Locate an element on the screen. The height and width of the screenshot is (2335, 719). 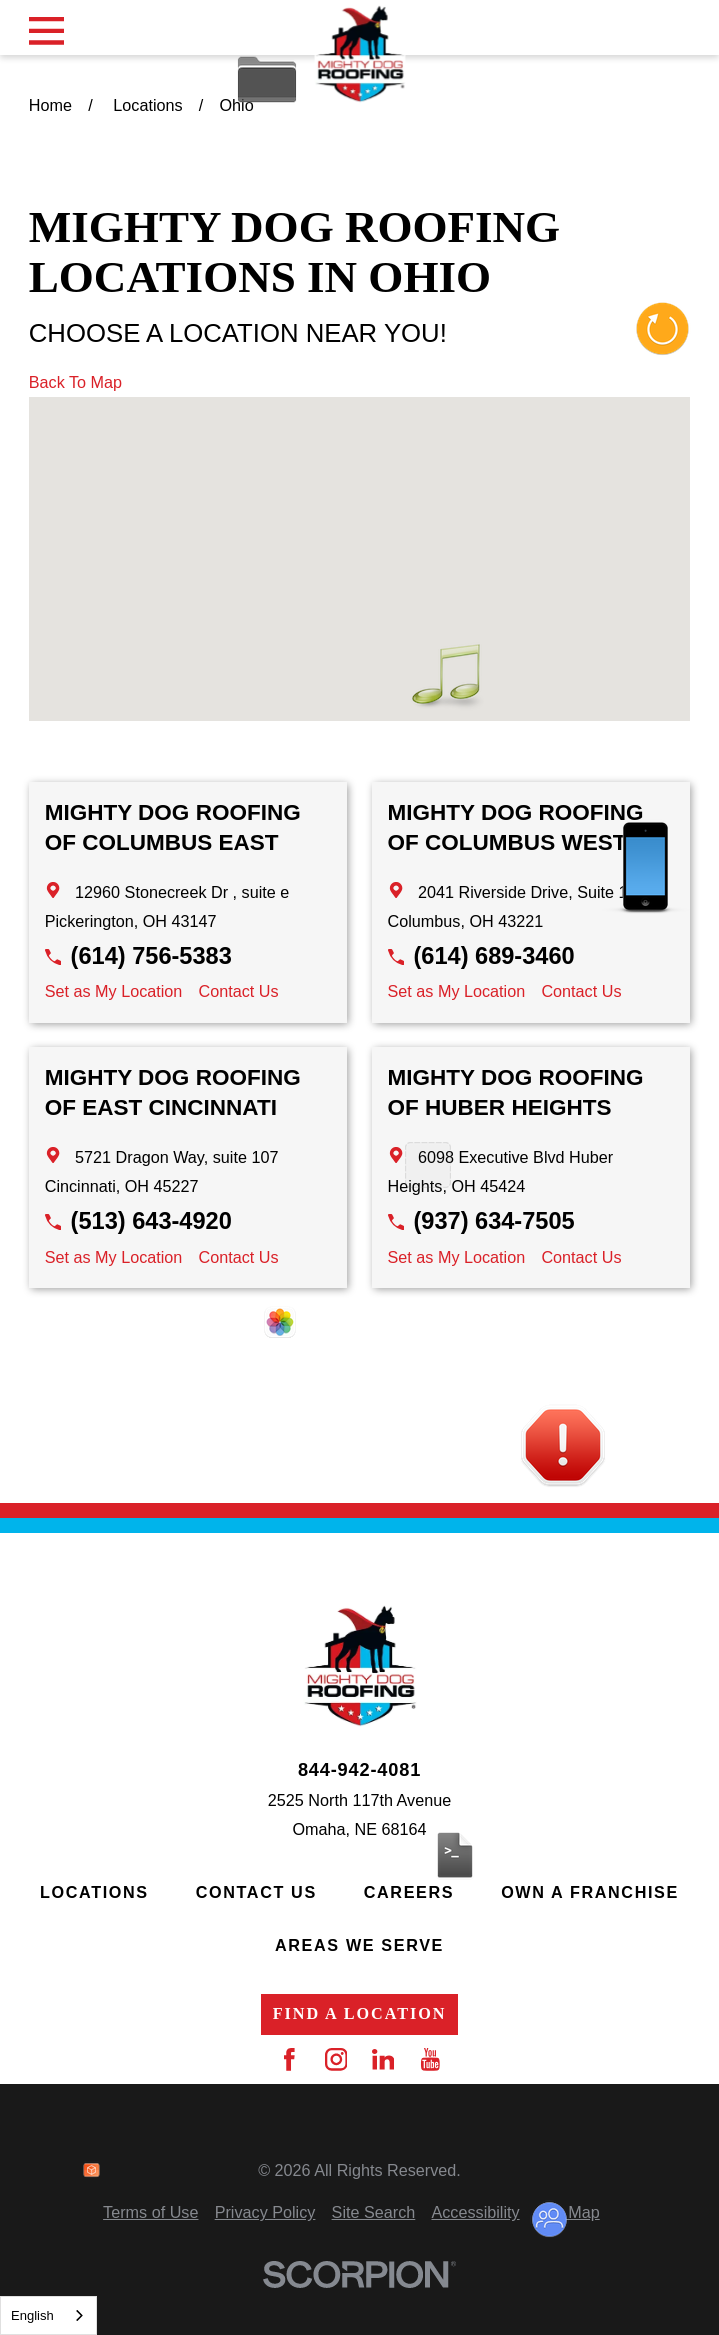
indicates a critical error or warning that requires attention is located at coordinates (563, 1445).